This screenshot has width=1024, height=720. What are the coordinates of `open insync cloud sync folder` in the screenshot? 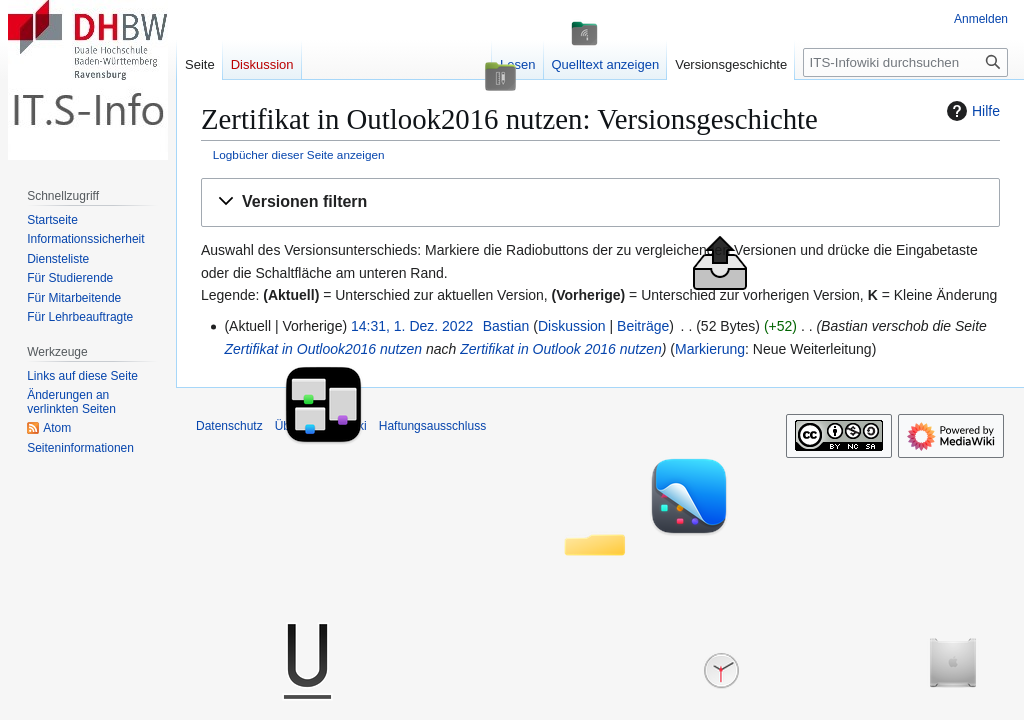 It's located at (584, 33).